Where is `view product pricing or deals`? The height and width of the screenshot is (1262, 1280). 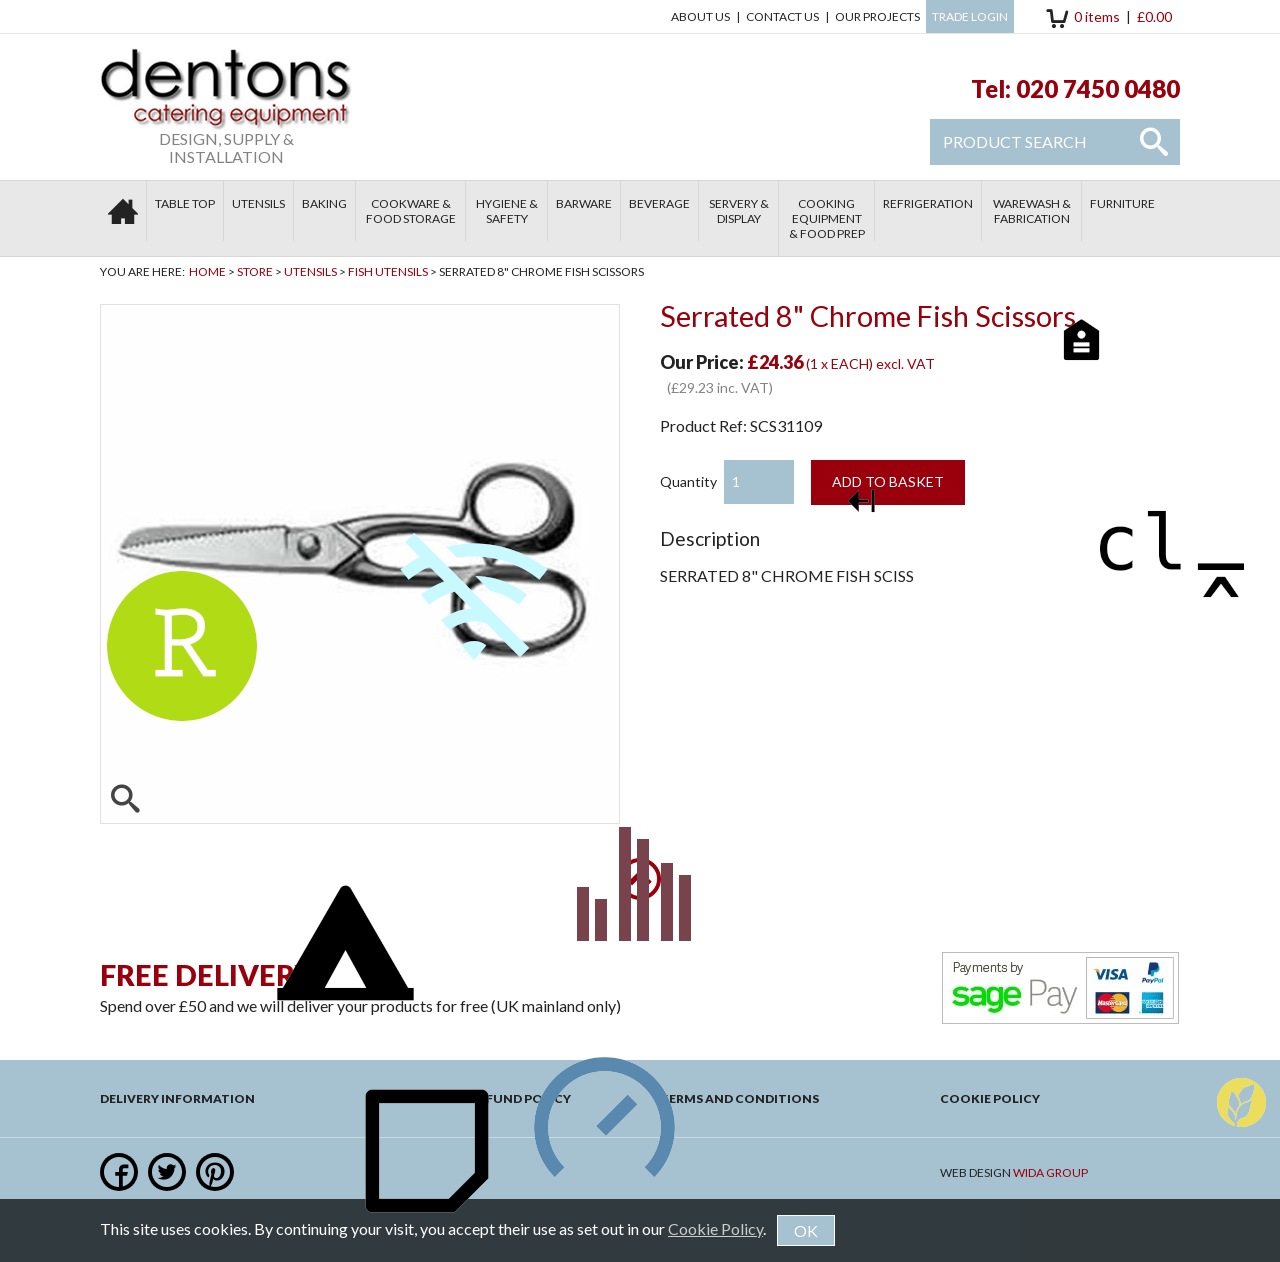
view product pricing or deals is located at coordinates (1081, 340).